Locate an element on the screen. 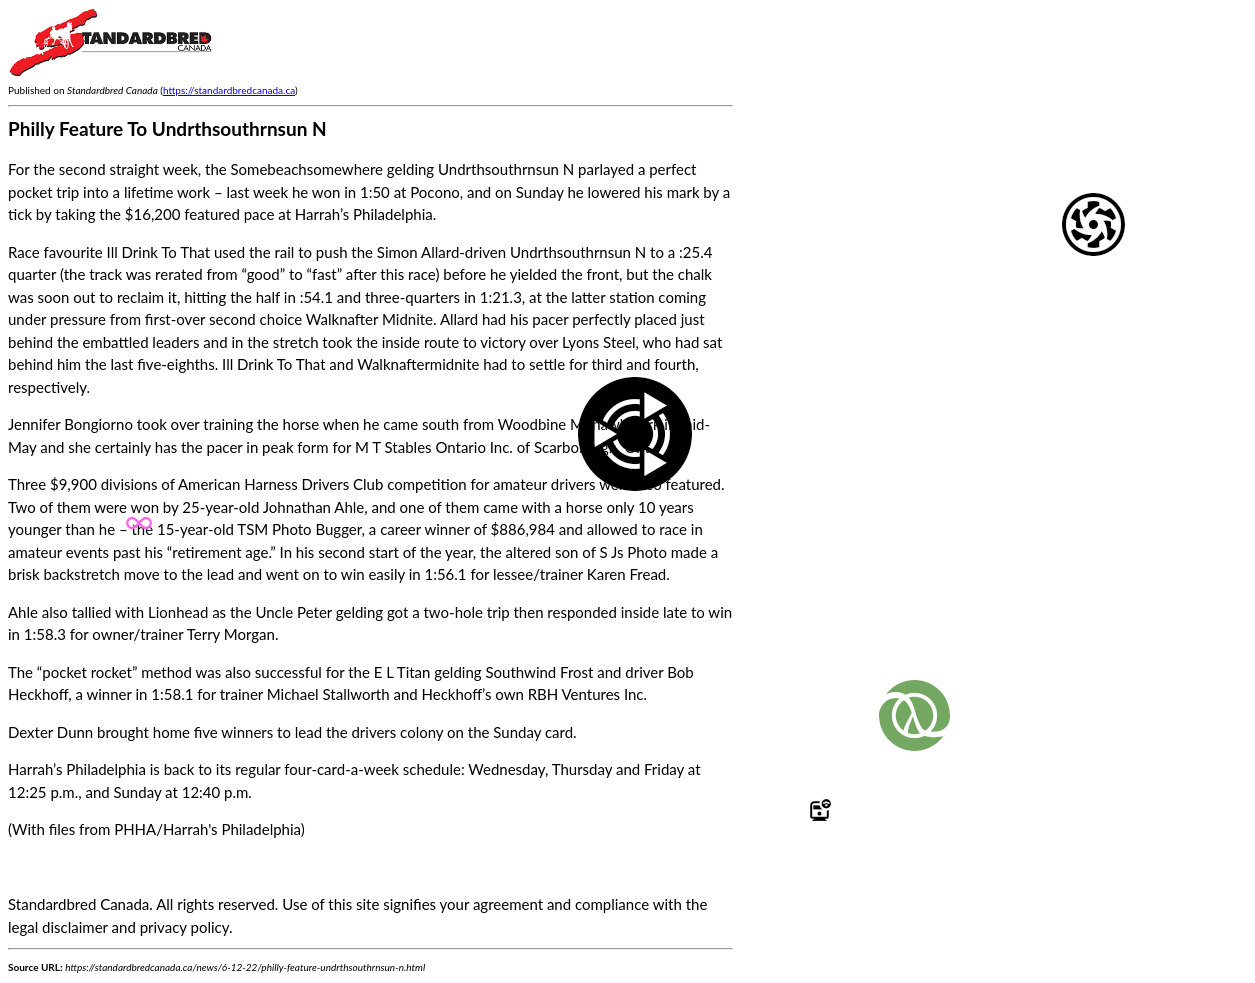 This screenshot has height=983, width=1255. internet computer protocol (ICP) logo is located at coordinates (139, 523).